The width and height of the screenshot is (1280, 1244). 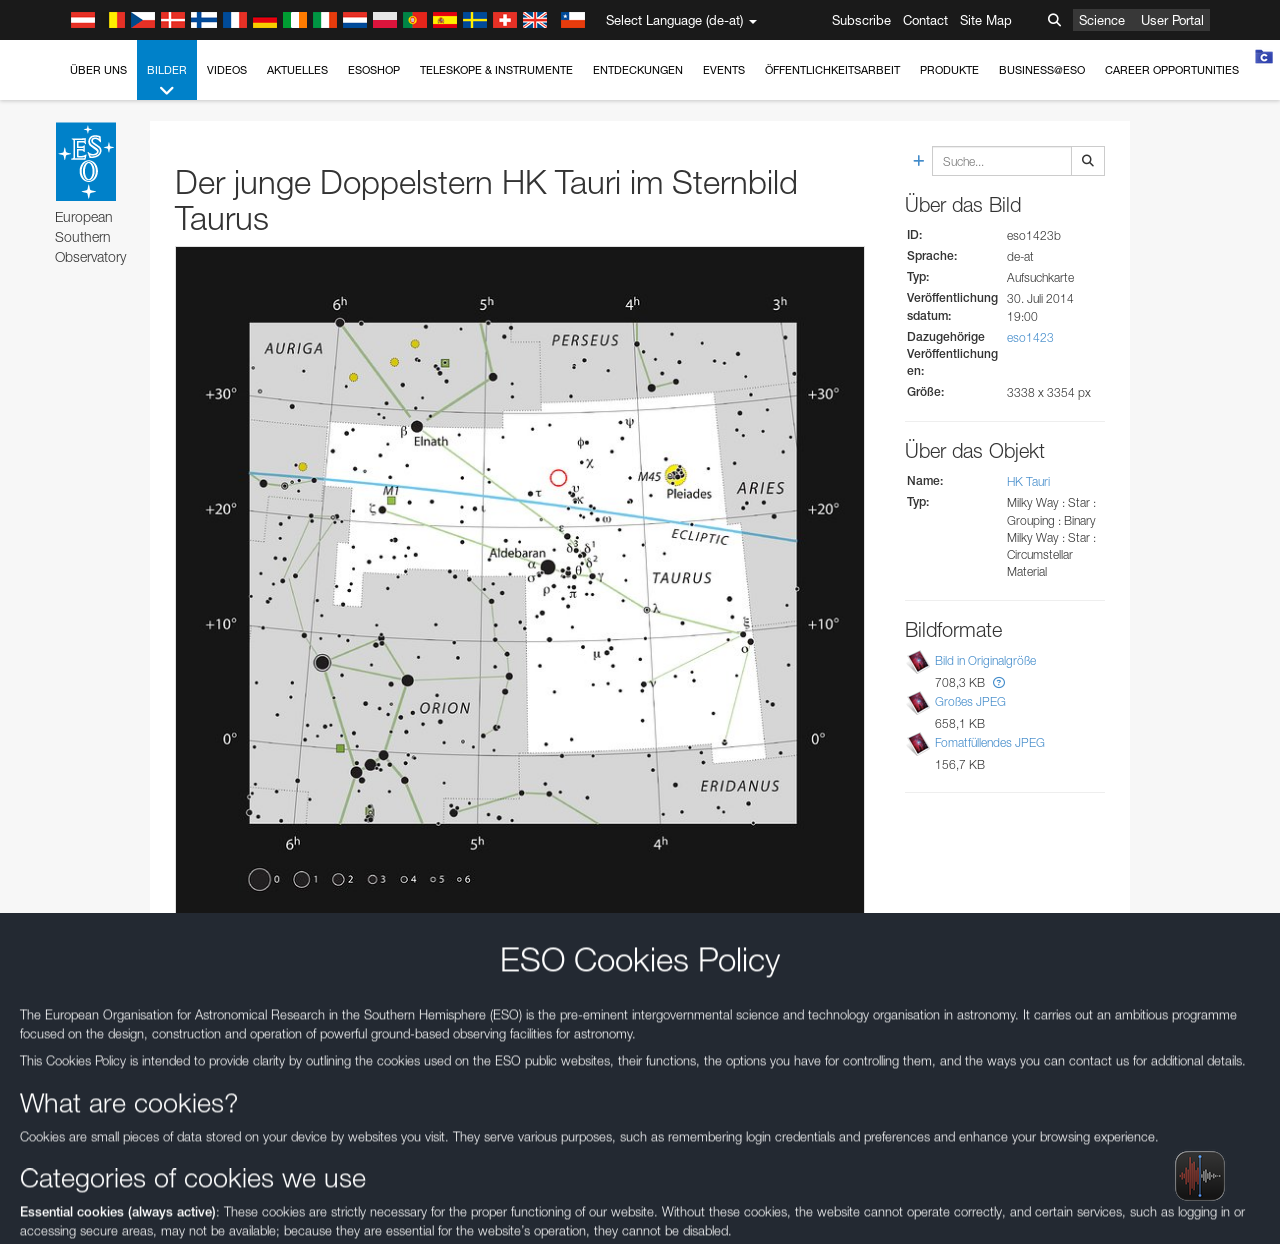 What do you see at coordinates (1264, 57) in the screenshot?
I see `open folder containing C programming files` at bounding box center [1264, 57].